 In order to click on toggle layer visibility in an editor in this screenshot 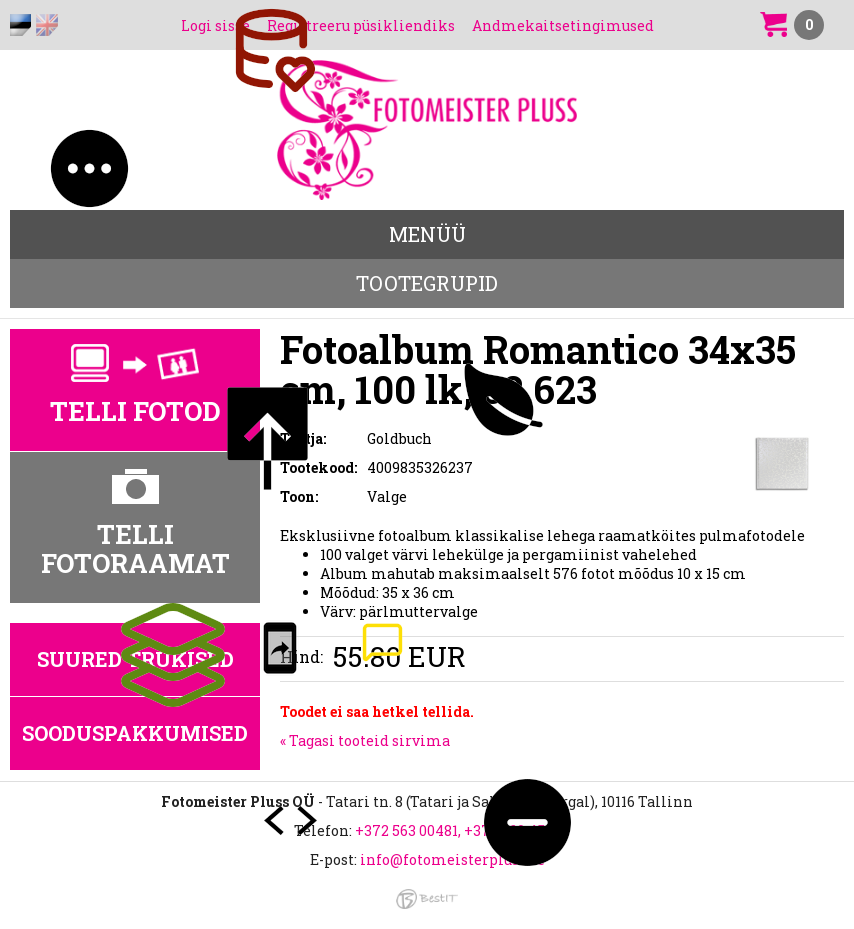, I will do `click(173, 655)`.